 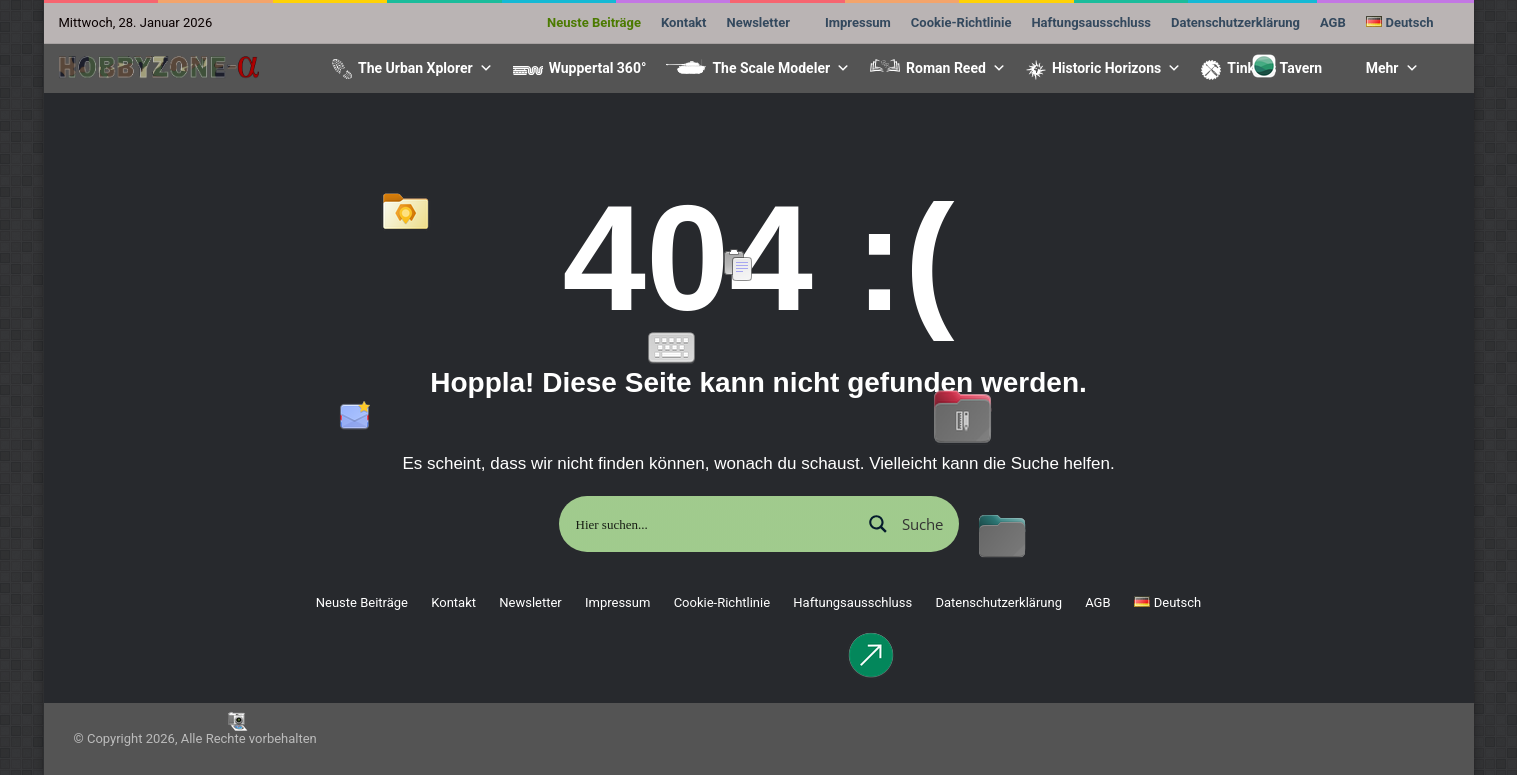 I want to click on open Flow app for focus or productivity sessions, so click(x=1264, y=66).